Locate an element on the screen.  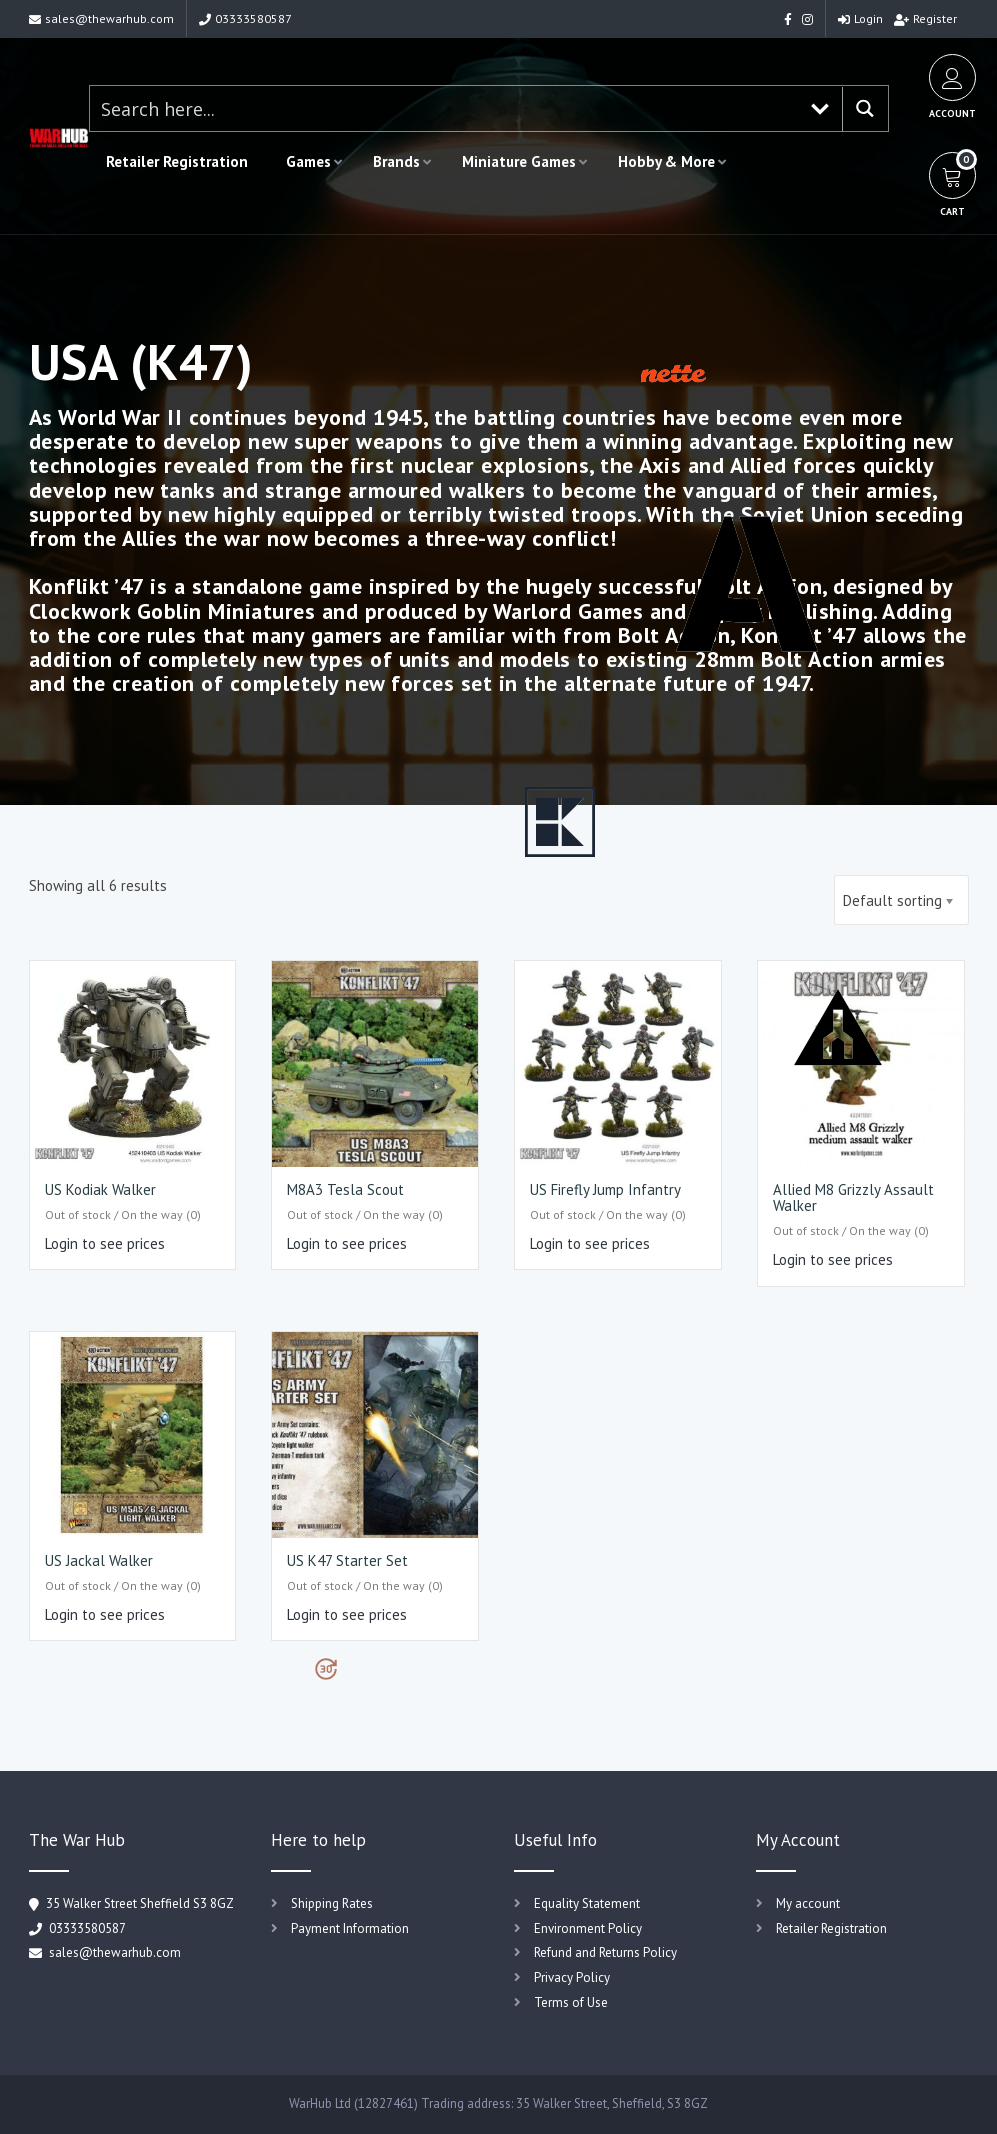
open the Kaufland app is located at coordinates (560, 822).